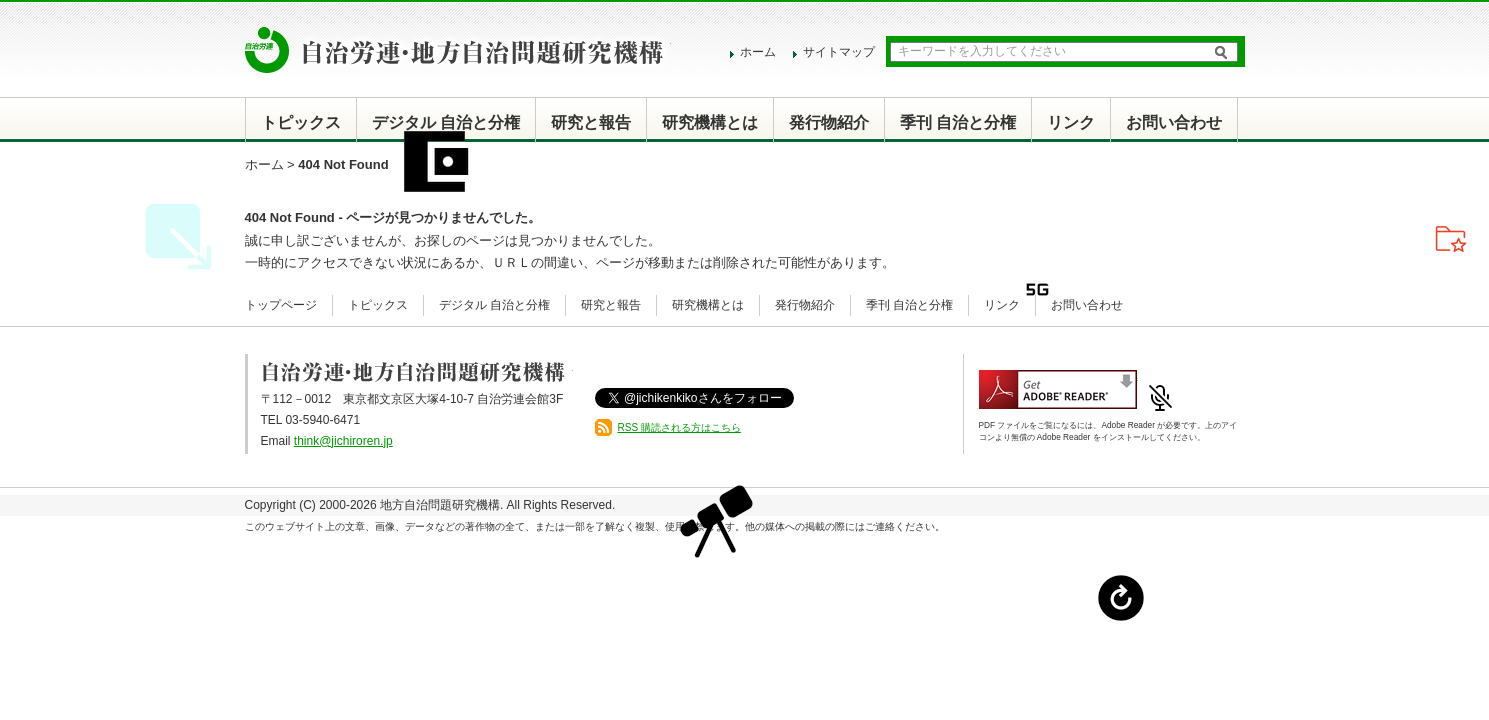  I want to click on refresh or reload content, so click(1121, 598).